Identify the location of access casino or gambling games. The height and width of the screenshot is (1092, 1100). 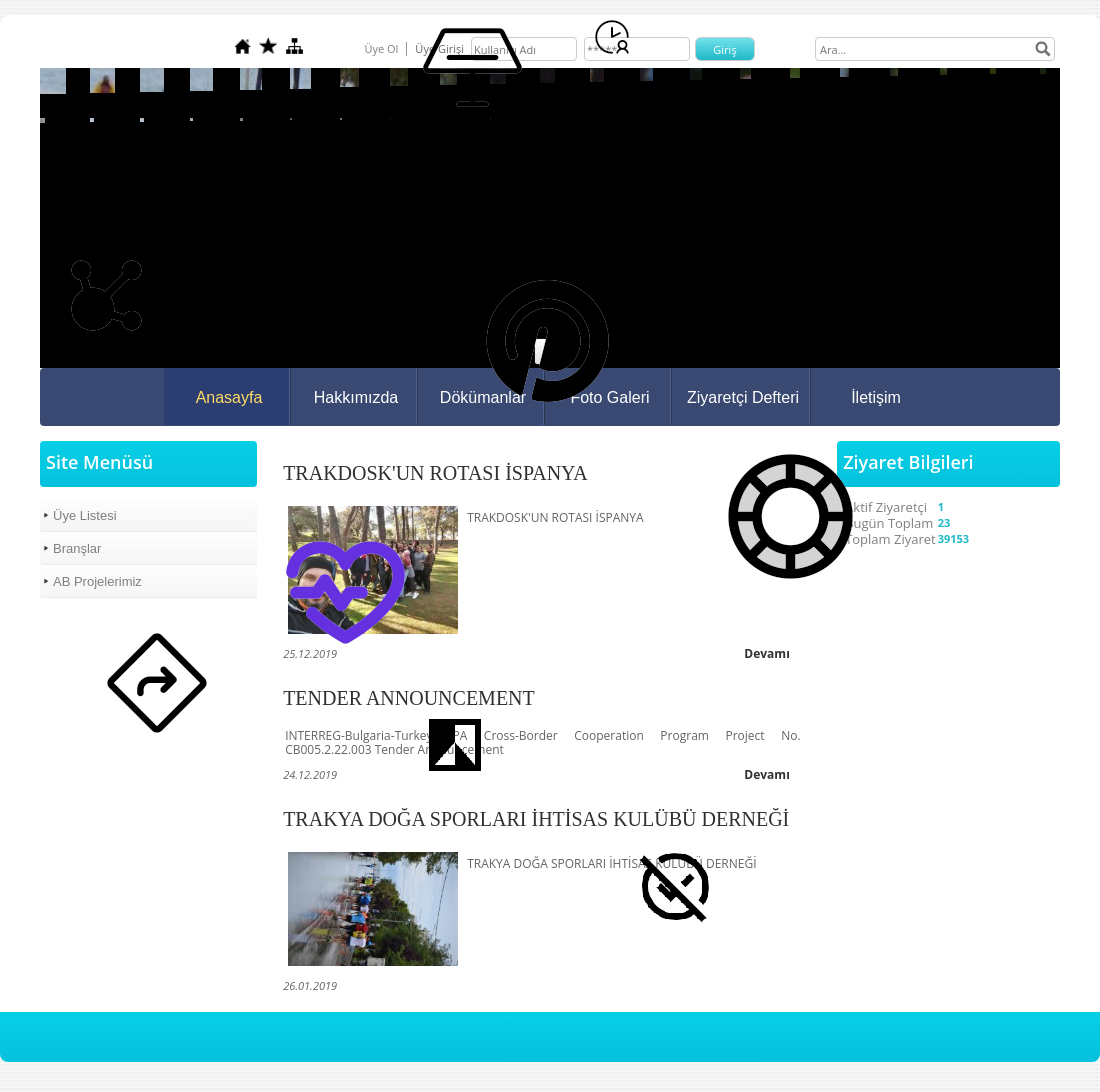
(790, 516).